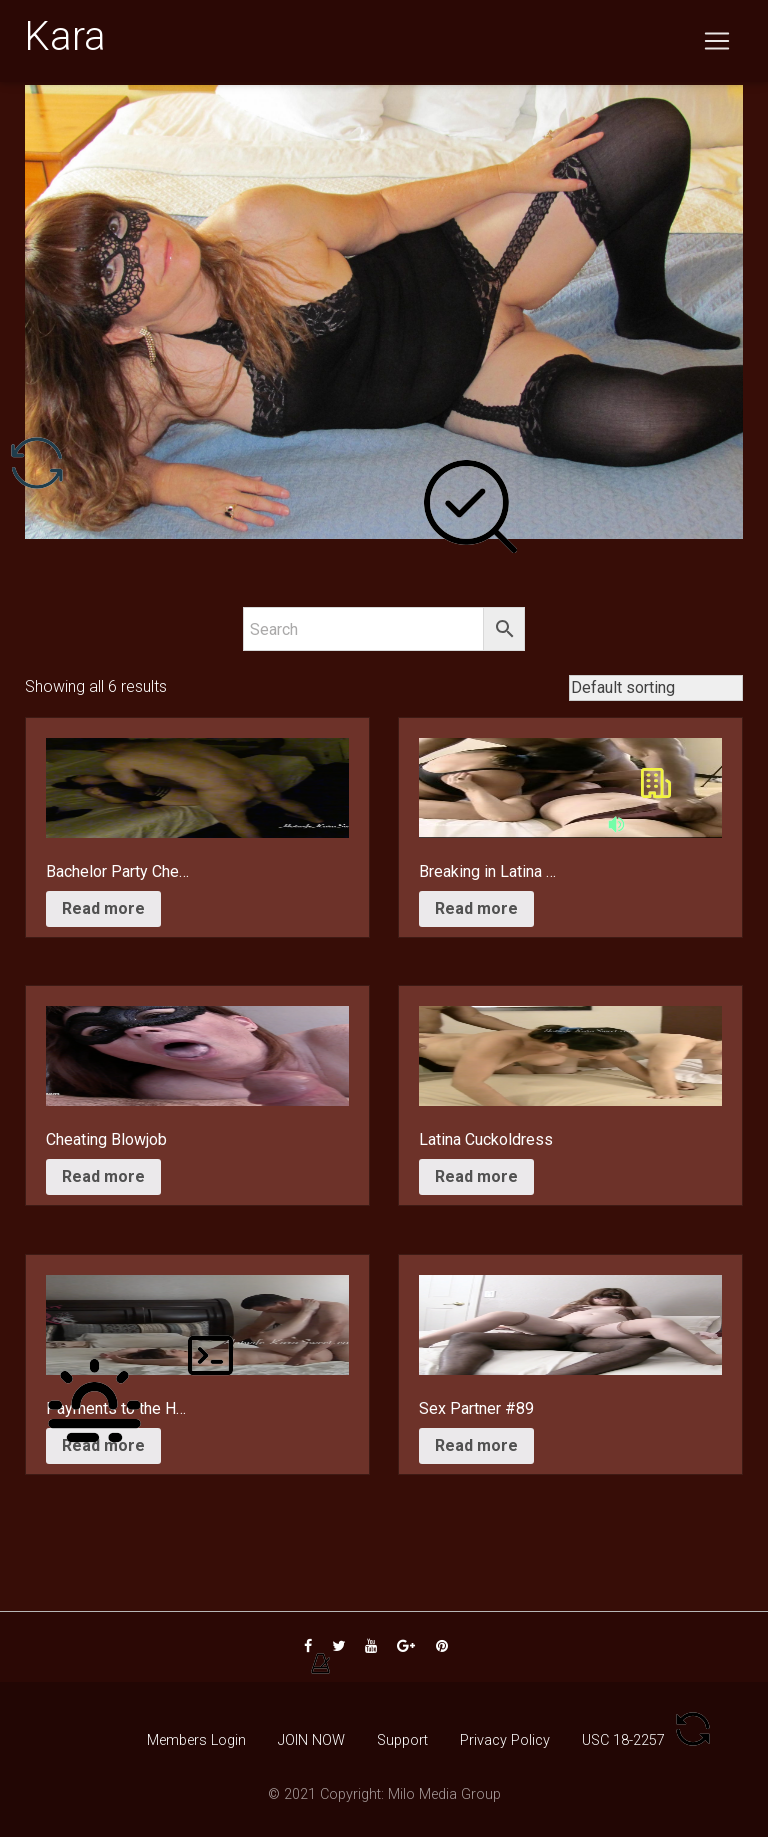 The height and width of the screenshot is (1837, 768). I want to click on view sunset time or golden hour info, so click(94, 1400).